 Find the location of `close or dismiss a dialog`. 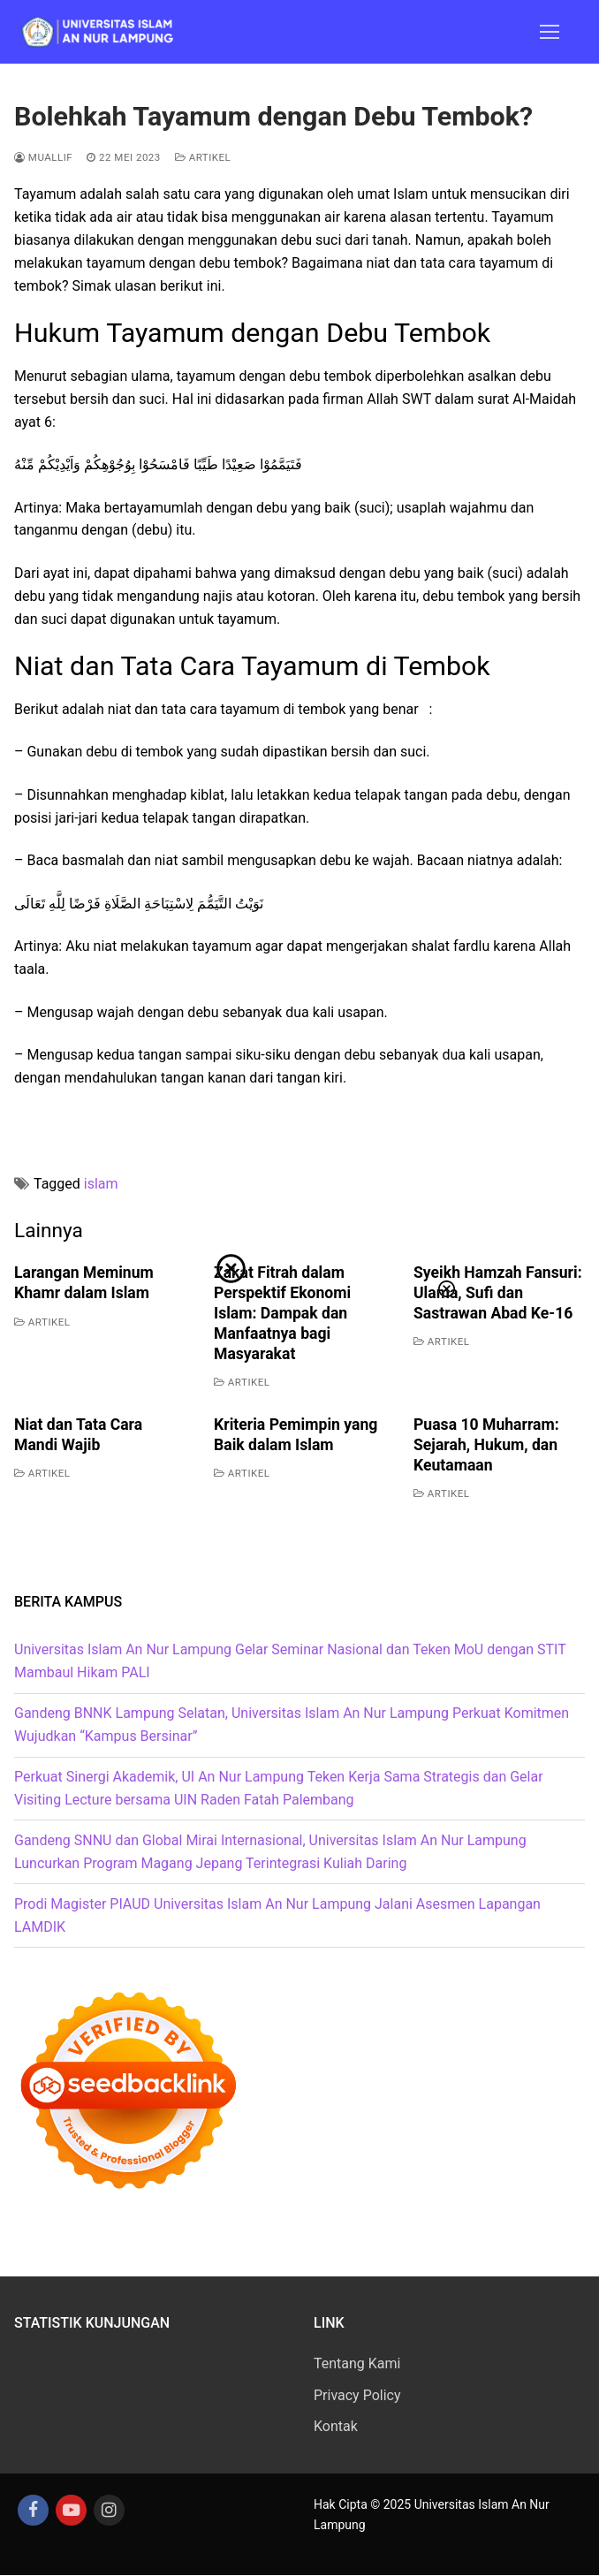

close or dismiss a dialog is located at coordinates (231, 1268).